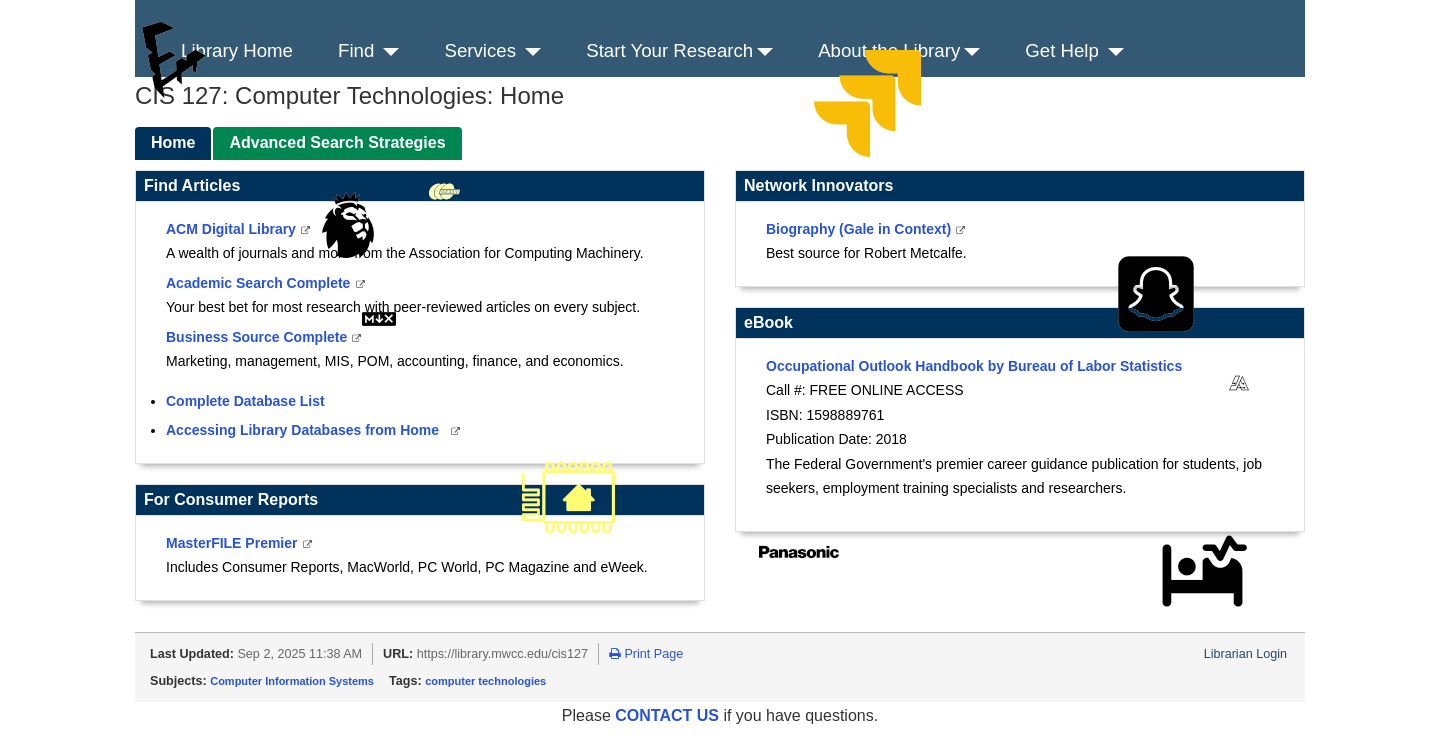 Image resolution: width=1440 pixels, height=740 pixels. Describe the element at coordinates (1202, 575) in the screenshot. I see `view patient monitoring or hospital bed status` at that location.